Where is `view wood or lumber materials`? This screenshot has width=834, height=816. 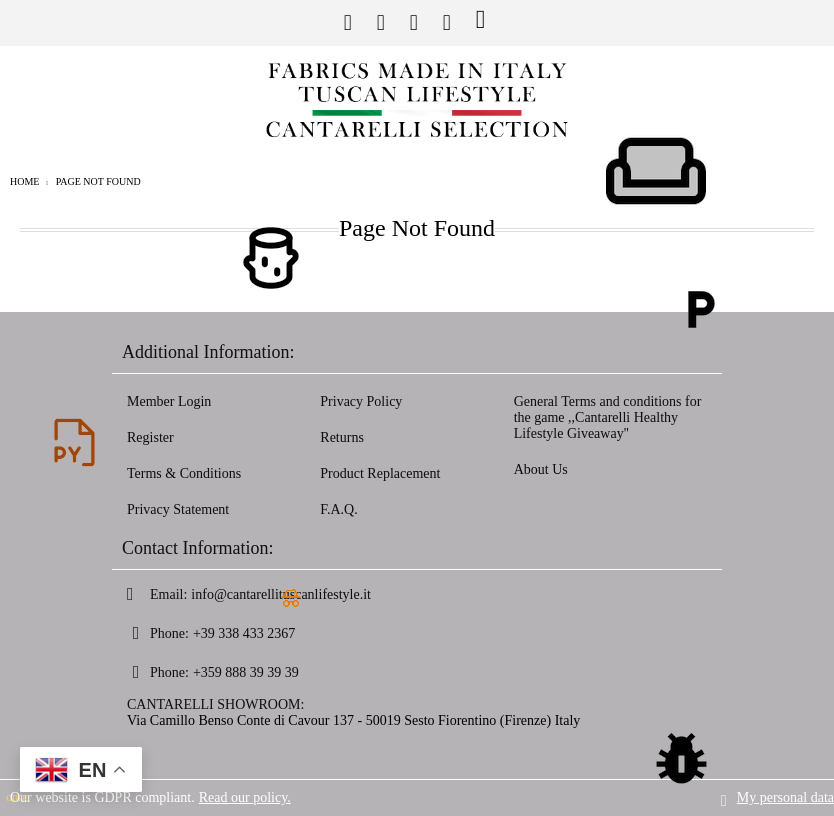
view wood or lumber materials is located at coordinates (271, 258).